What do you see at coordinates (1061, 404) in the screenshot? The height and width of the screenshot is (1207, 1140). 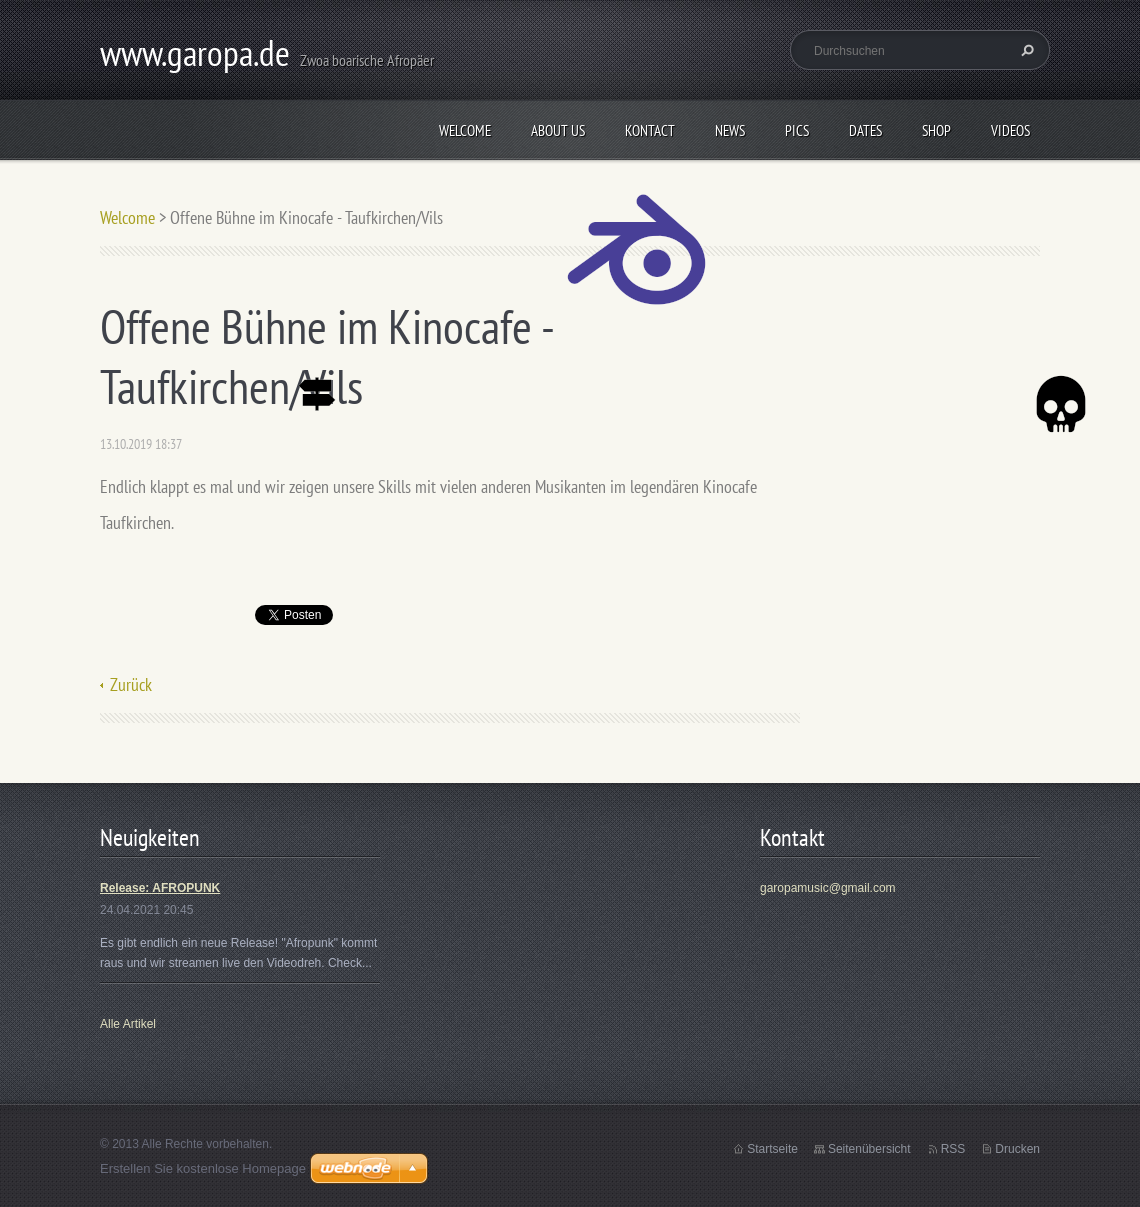 I see `indicates danger or hazardous content` at bounding box center [1061, 404].